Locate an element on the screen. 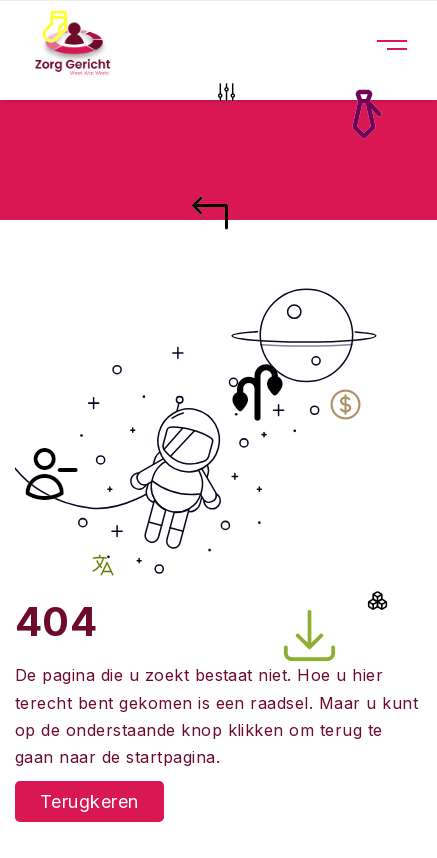 This screenshot has height=858, width=437. adjust settings or preferences is located at coordinates (226, 92).